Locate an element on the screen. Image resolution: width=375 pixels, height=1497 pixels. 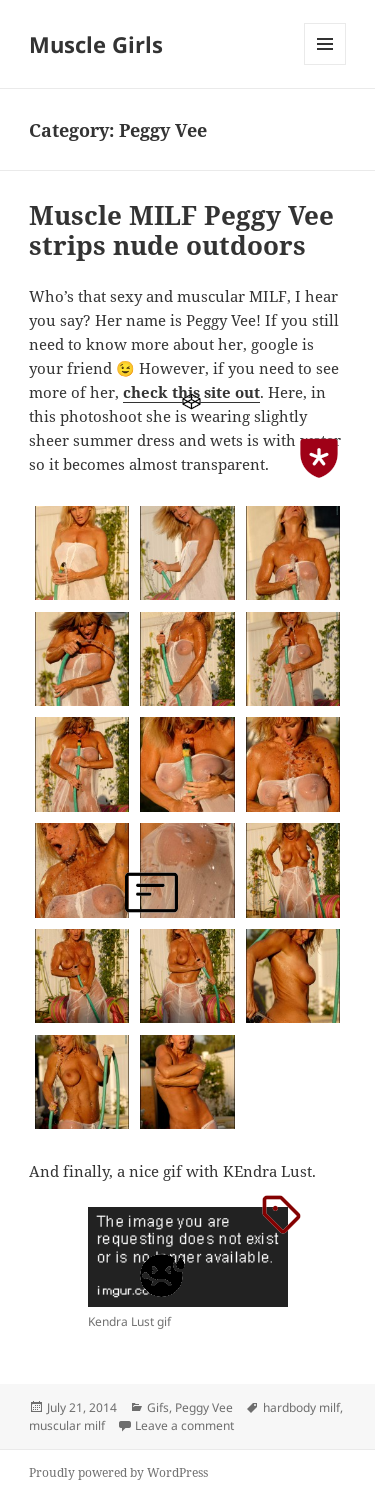
open CodePen profile or projects is located at coordinates (191, 401).